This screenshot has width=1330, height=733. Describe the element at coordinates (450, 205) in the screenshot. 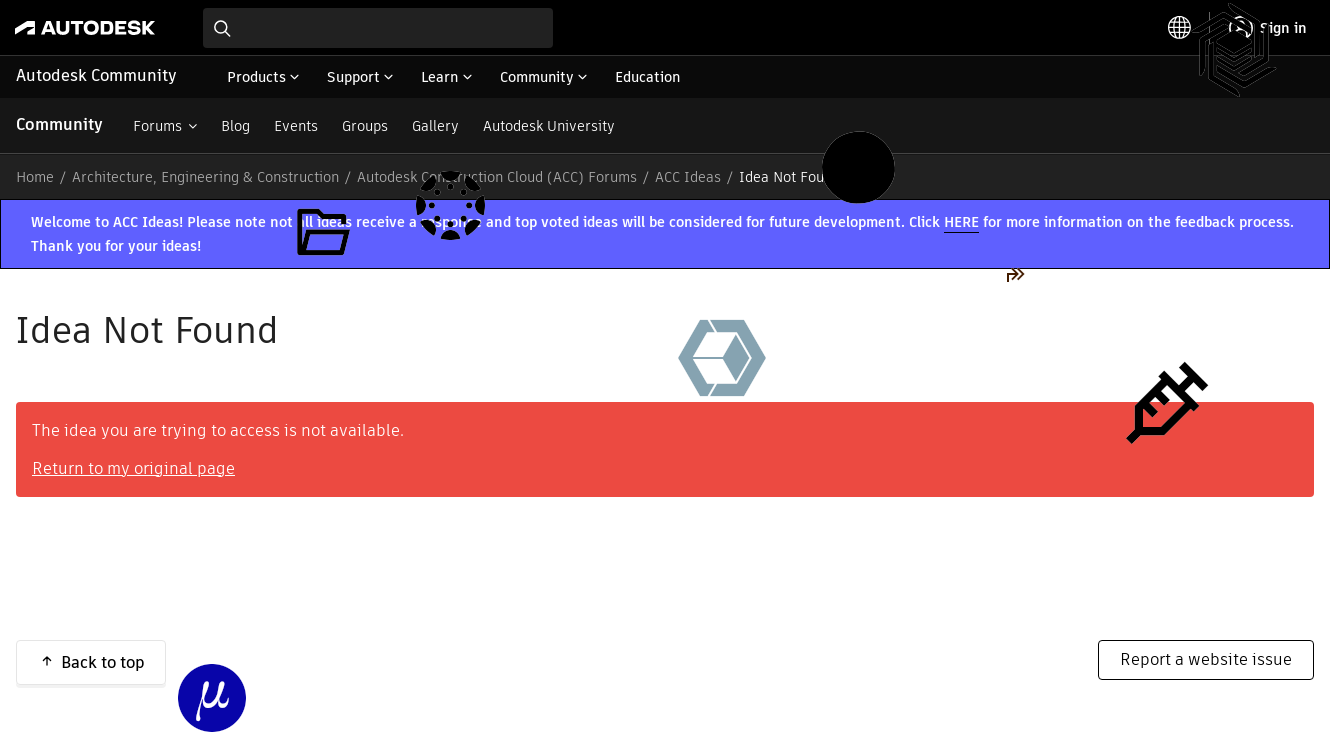

I see `open canvas learning management system` at that location.